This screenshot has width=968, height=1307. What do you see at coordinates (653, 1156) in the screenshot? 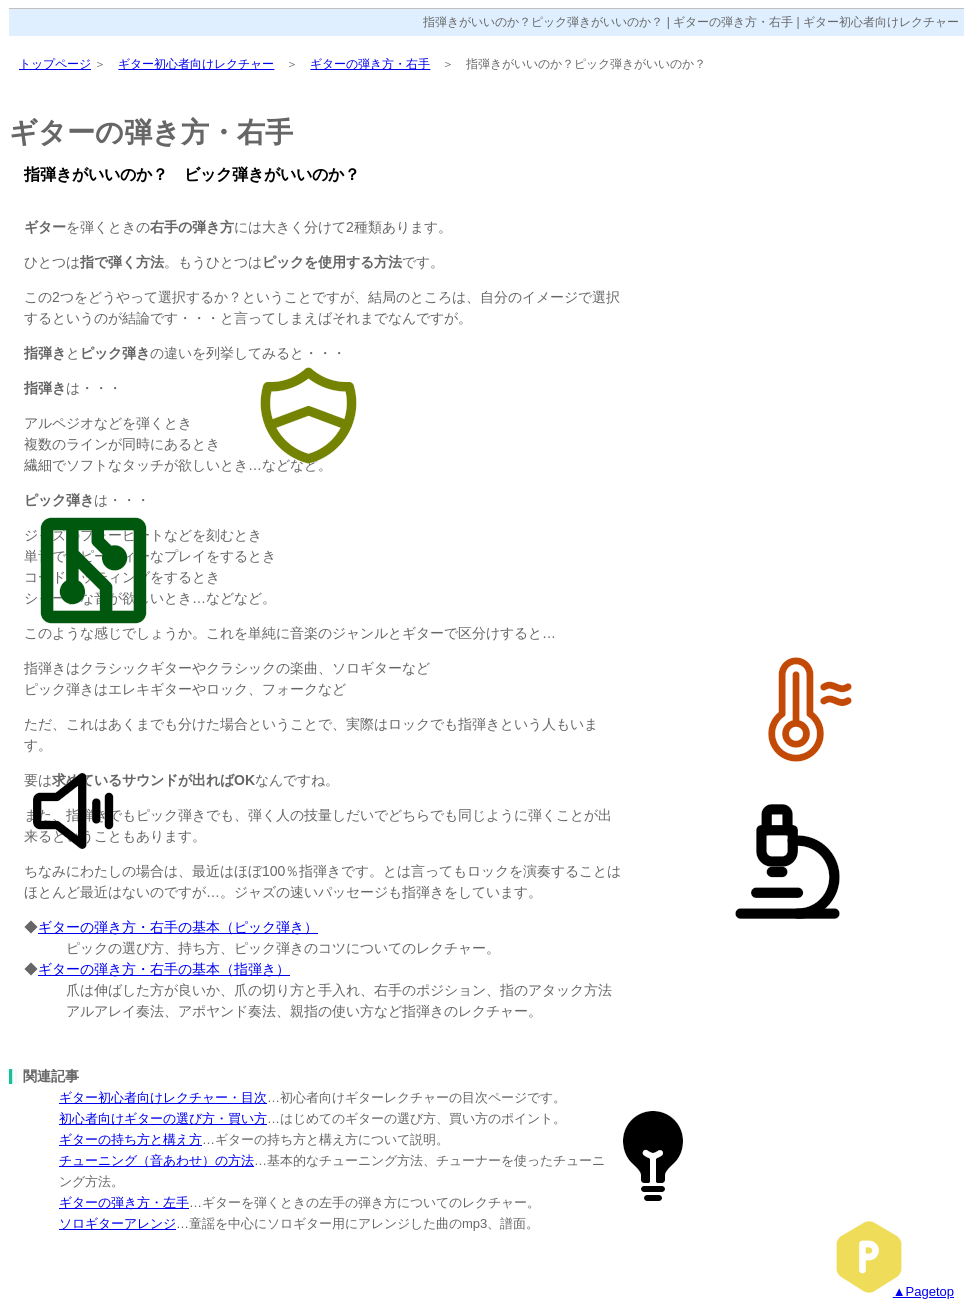
I see `view tips or suggestions` at bounding box center [653, 1156].